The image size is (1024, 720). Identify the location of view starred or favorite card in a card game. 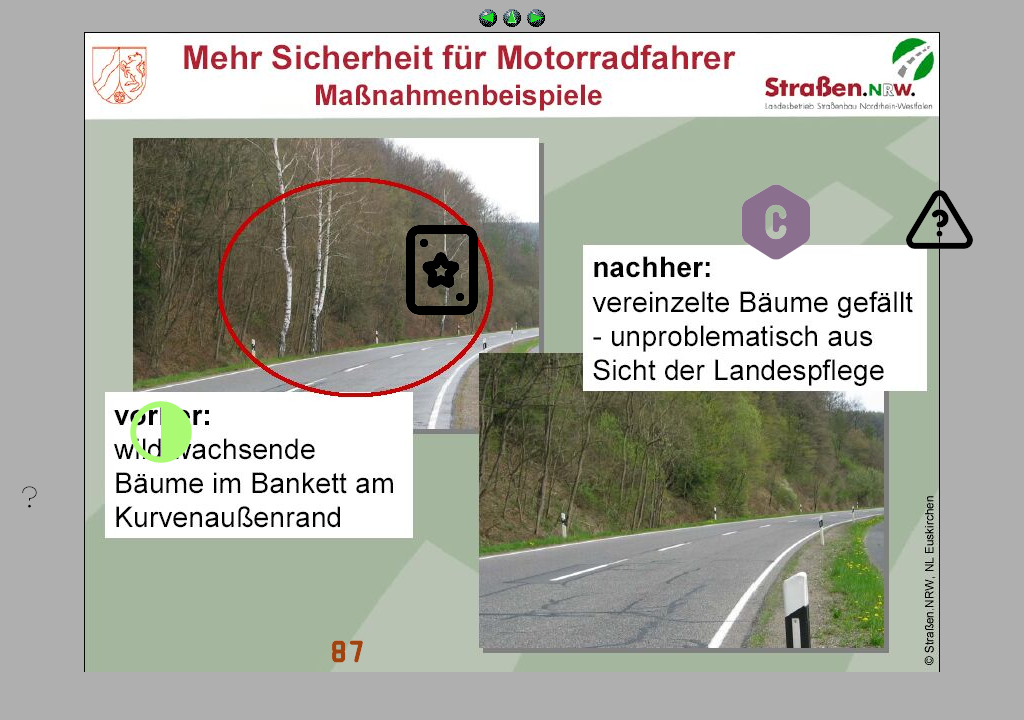
(442, 270).